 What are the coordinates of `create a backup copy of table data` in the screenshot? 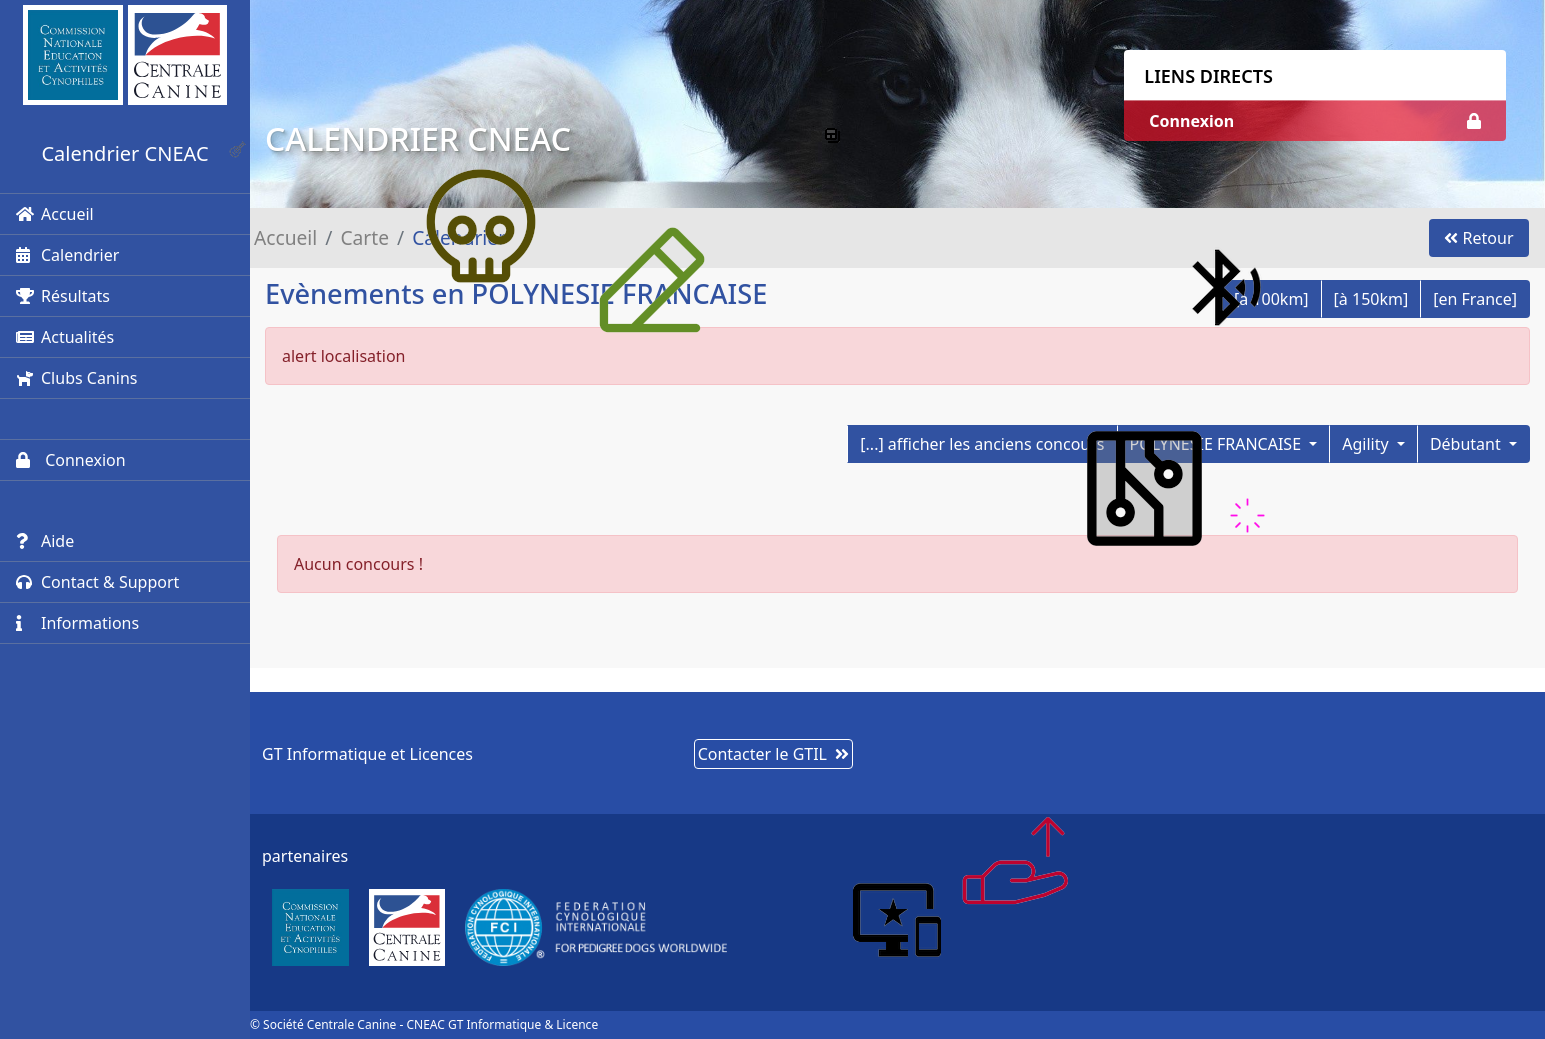 It's located at (832, 135).